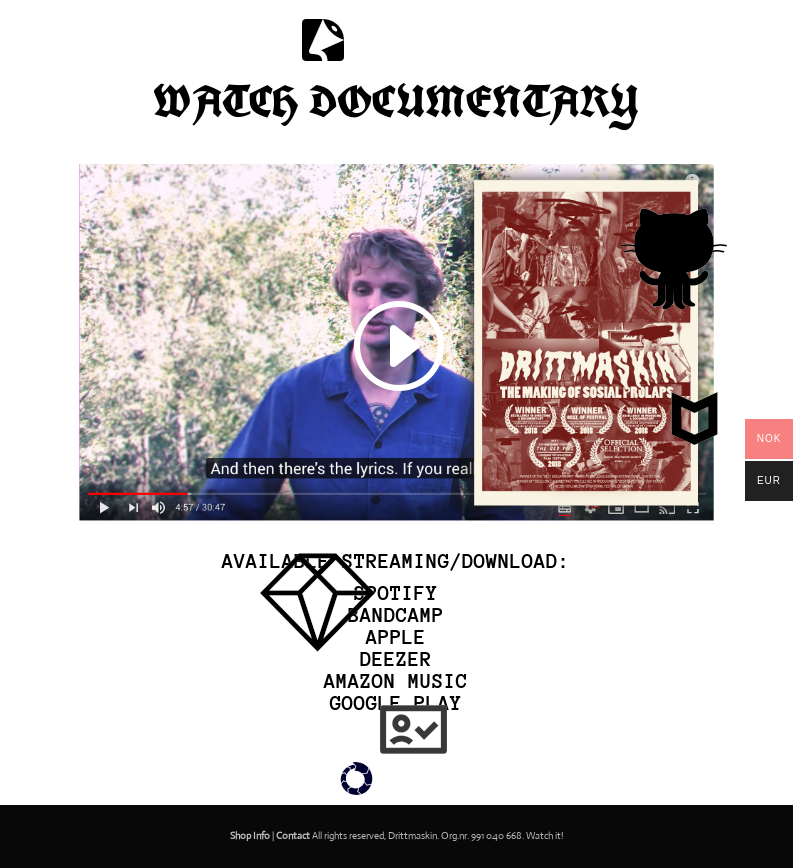  I want to click on open refined github browser extension, so click(674, 259).